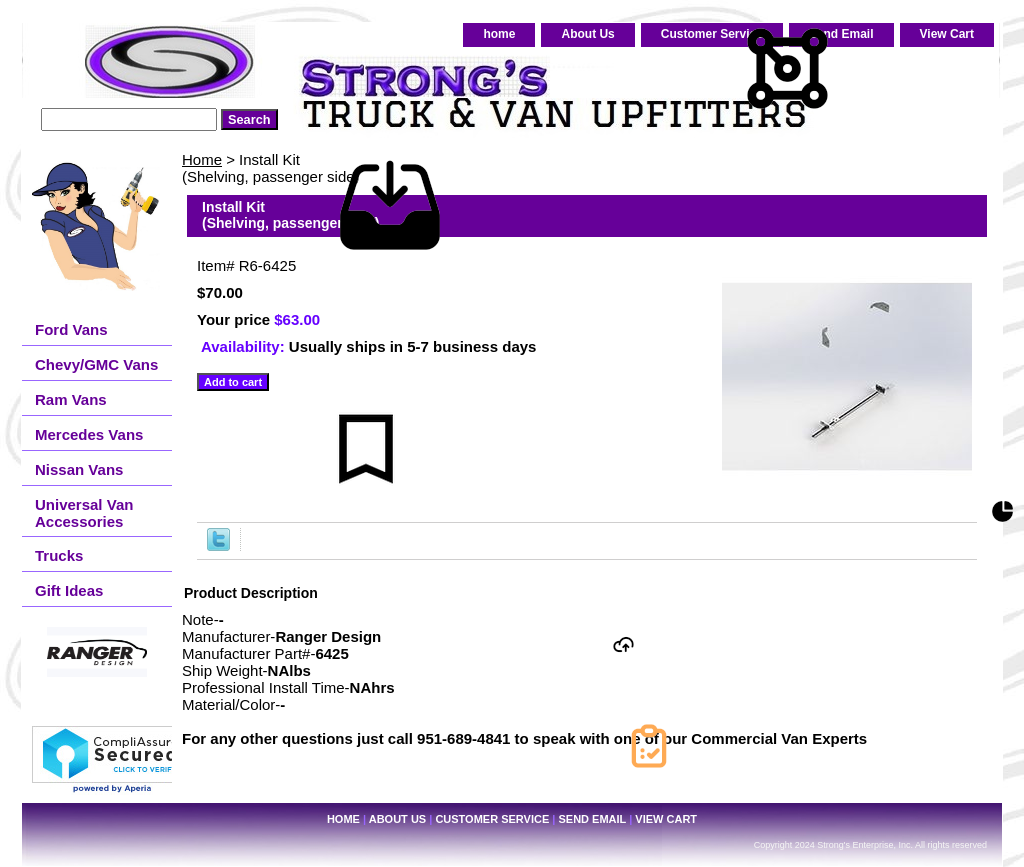 The width and height of the screenshot is (1024, 867). What do you see at coordinates (623, 644) in the screenshot?
I see `upload file to cloud storage` at bounding box center [623, 644].